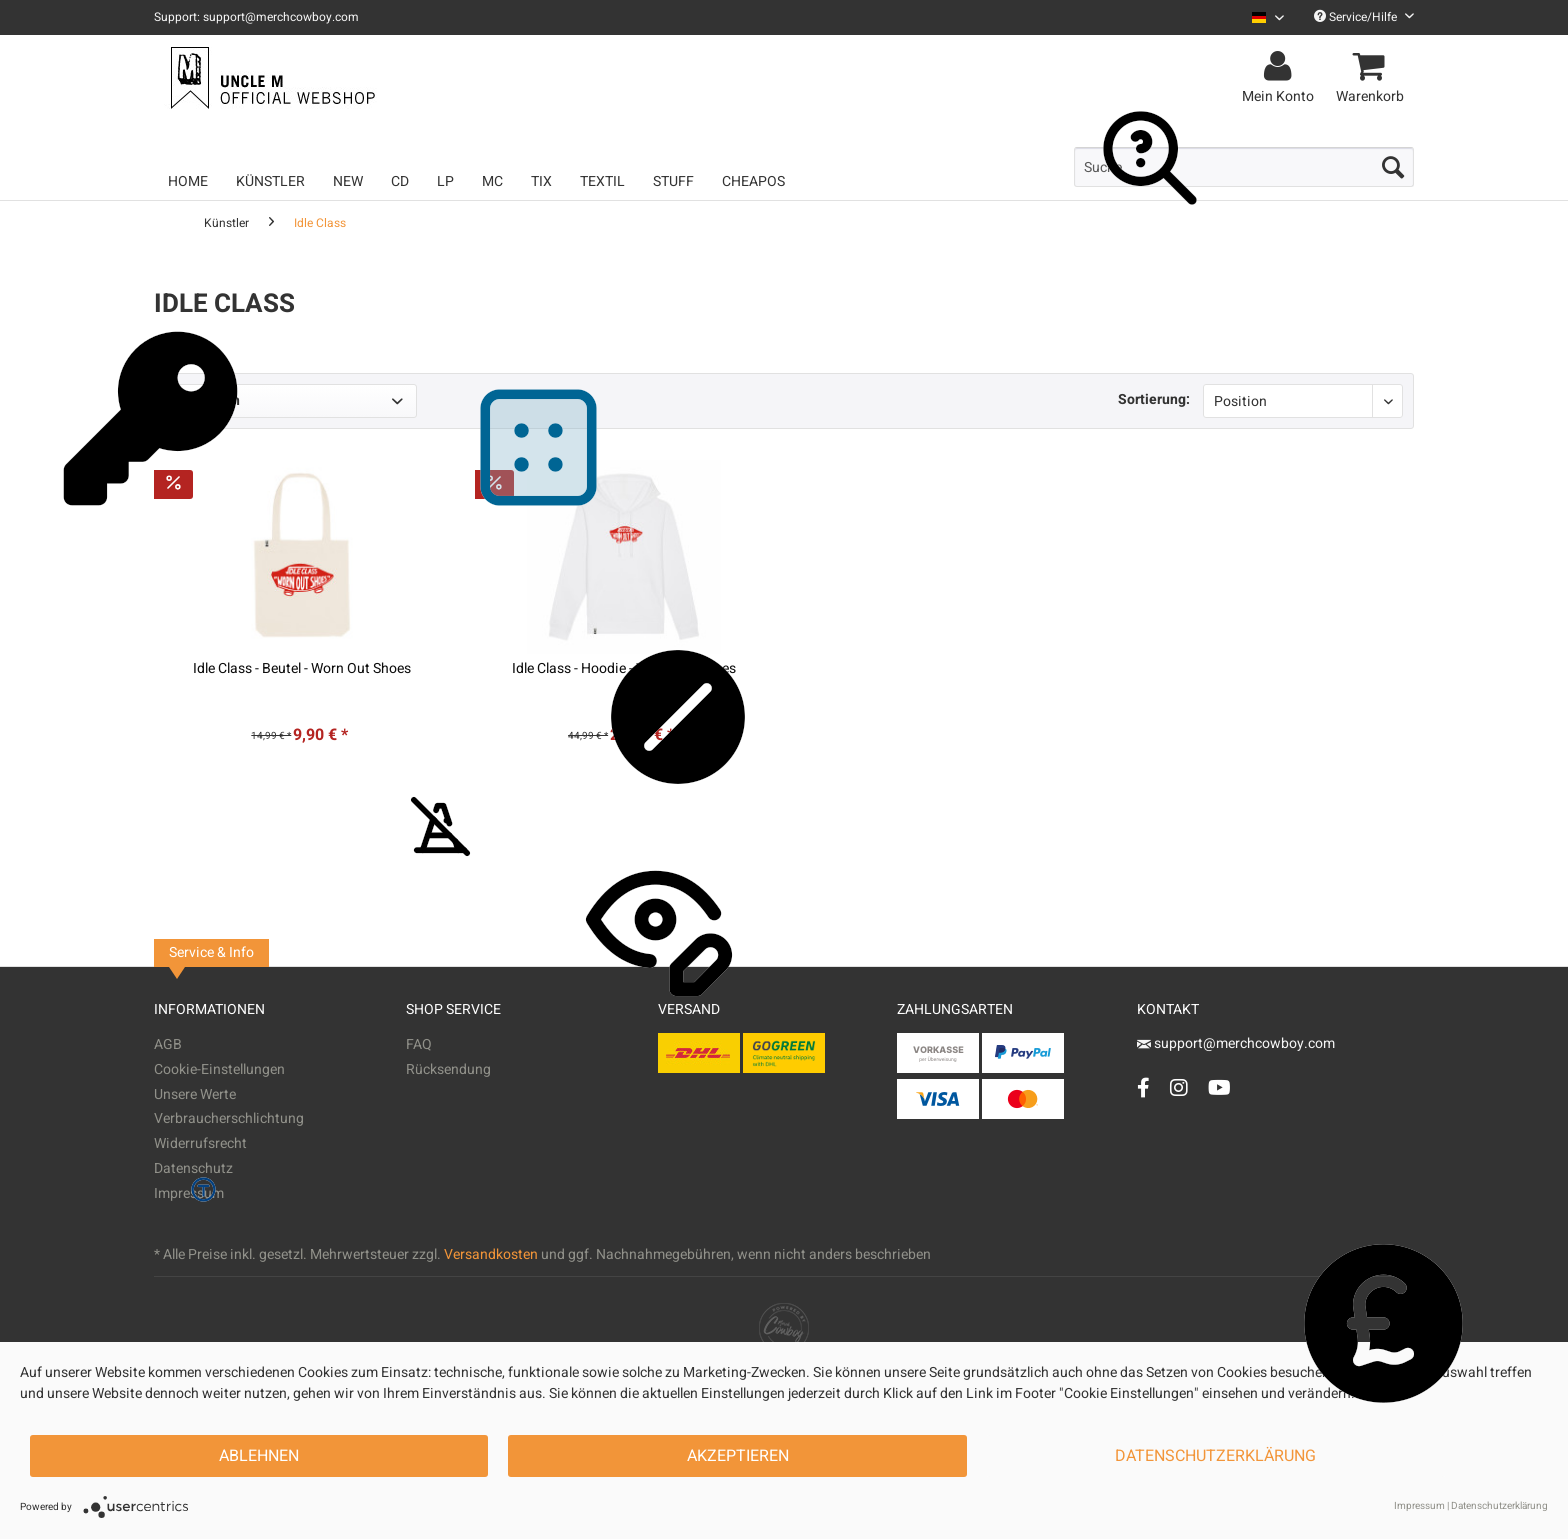 This screenshot has height=1539, width=1568. What do you see at coordinates (203, 1189) in the screenshot?
I see `visit thingiverse for 3D printable models` at bounding box center [203, 1189].